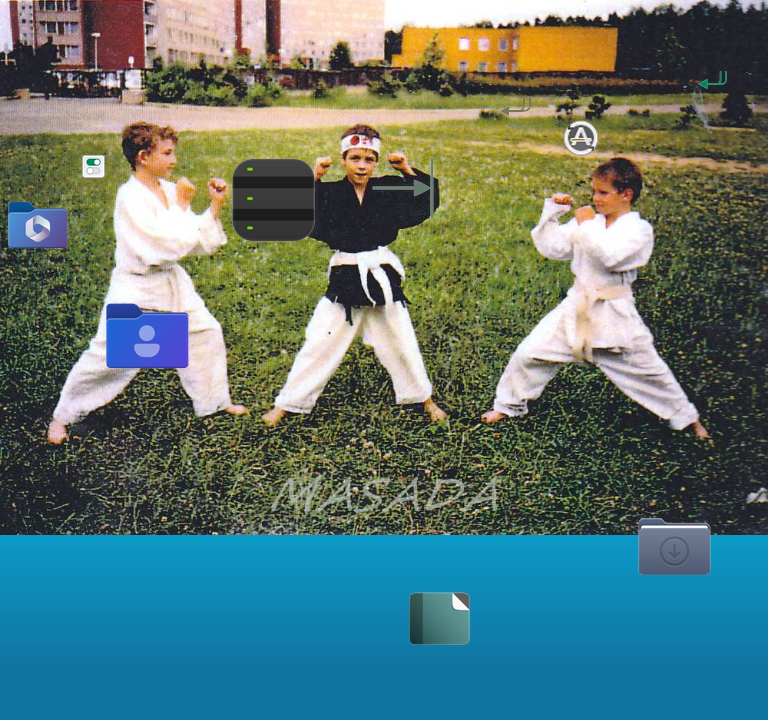 The width and height of the screenshot is (768, 720). What do you see at coordinates (37, 226) in the screenshot?
I see `open Microsoft 365 files folder` at bounding box center [37, 226].